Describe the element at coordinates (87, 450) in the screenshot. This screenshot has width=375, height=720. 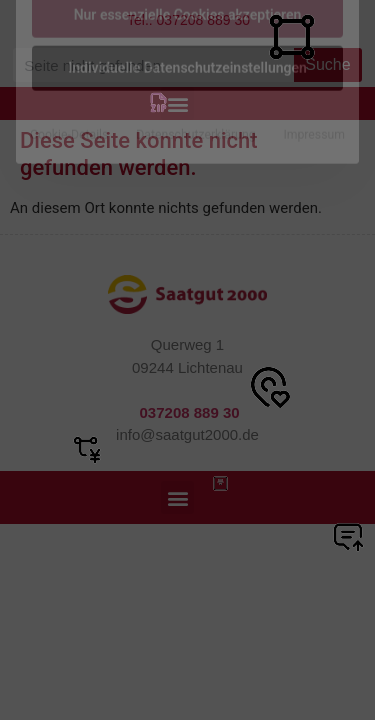
I see `transfer funds in yen currency` at that location.